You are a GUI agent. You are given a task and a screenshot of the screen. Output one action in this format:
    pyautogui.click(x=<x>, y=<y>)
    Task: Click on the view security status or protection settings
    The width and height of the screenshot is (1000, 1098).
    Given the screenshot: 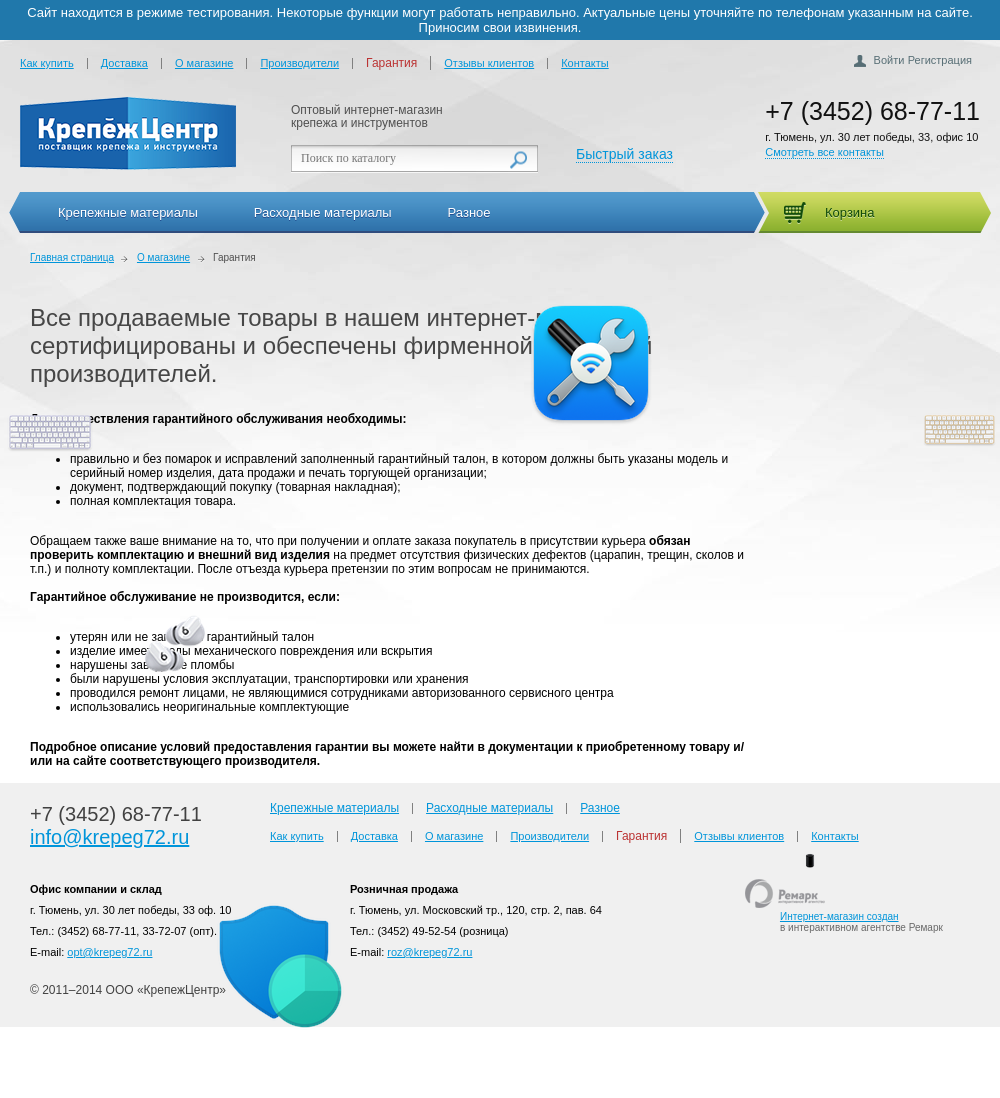 What is the action you would take?
    pyautogui.click(x=280, y=966)
    